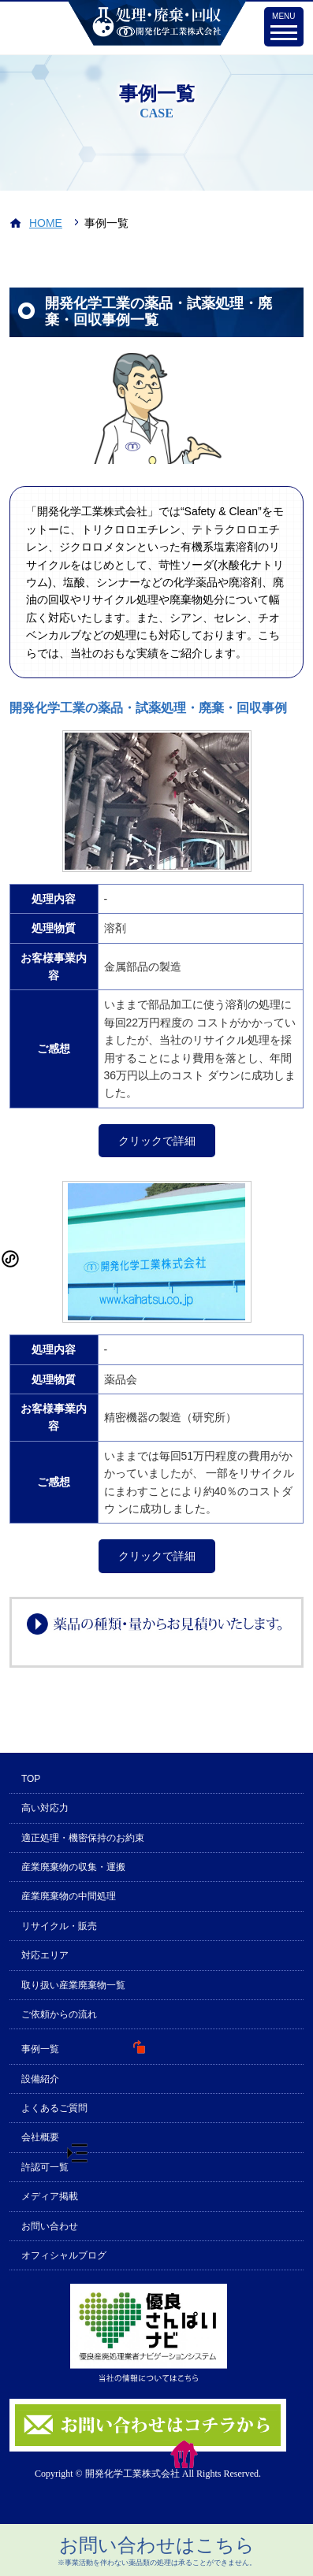 The width and height of the screenshot is (313, 2576). I want to click on rotate object clockwise, so click(139, 2047).